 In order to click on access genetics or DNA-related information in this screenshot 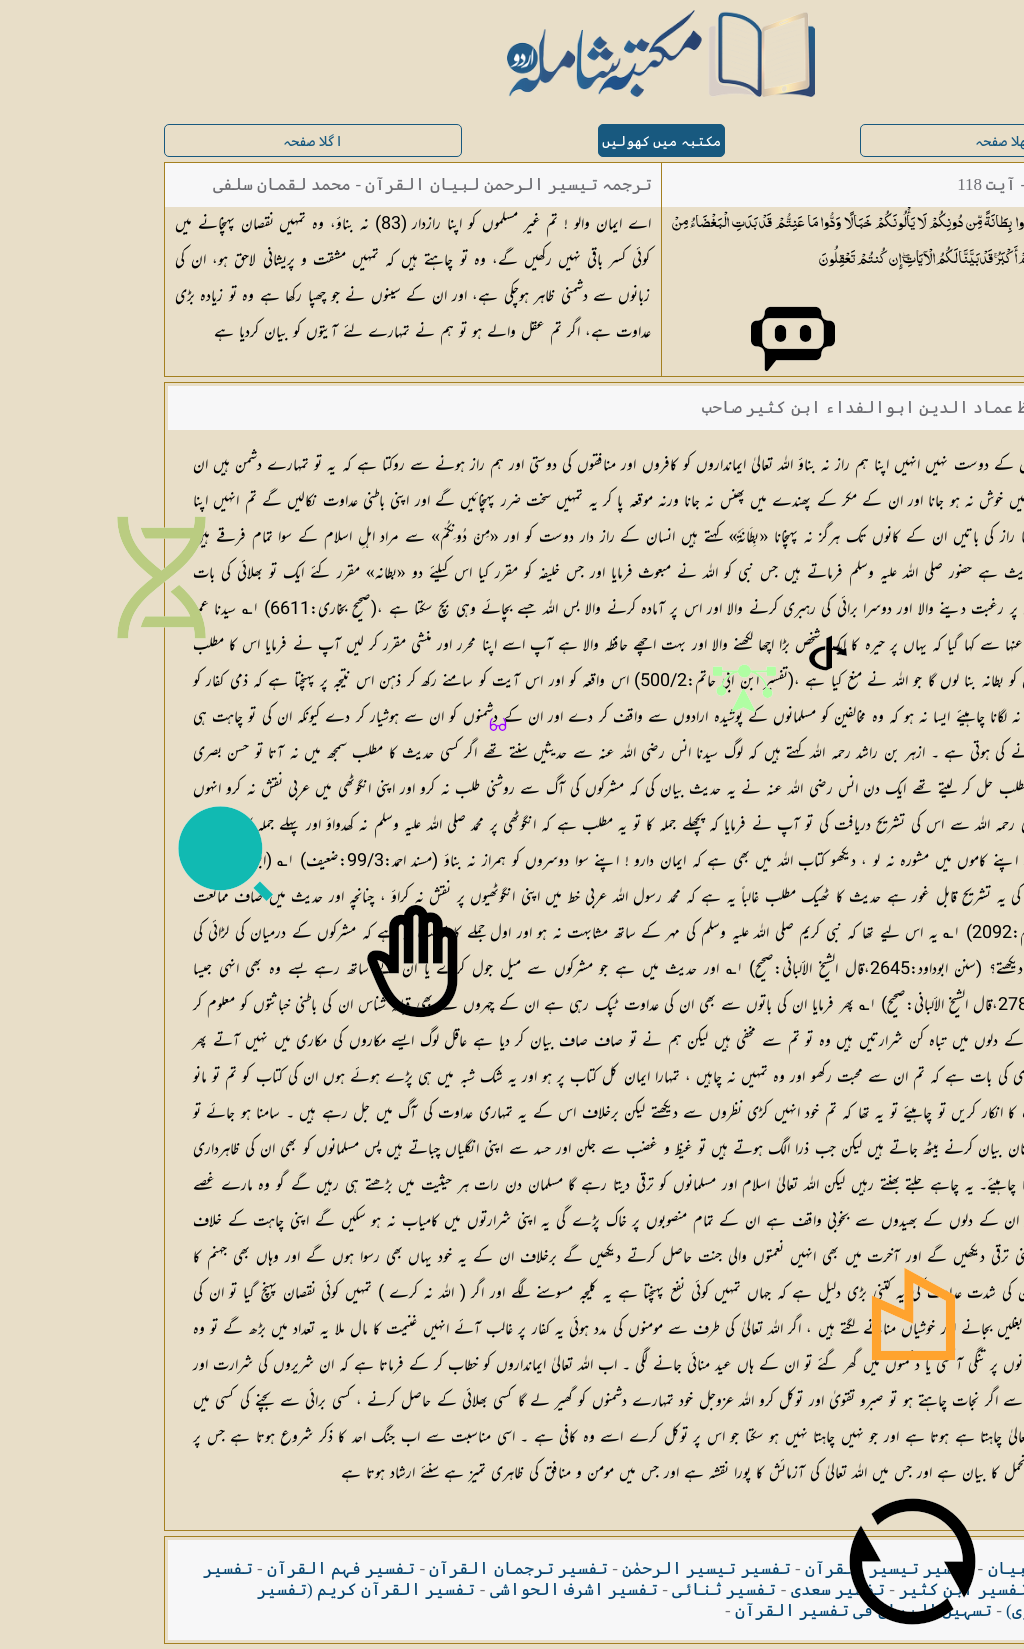, I will do `click(161, 577)`.